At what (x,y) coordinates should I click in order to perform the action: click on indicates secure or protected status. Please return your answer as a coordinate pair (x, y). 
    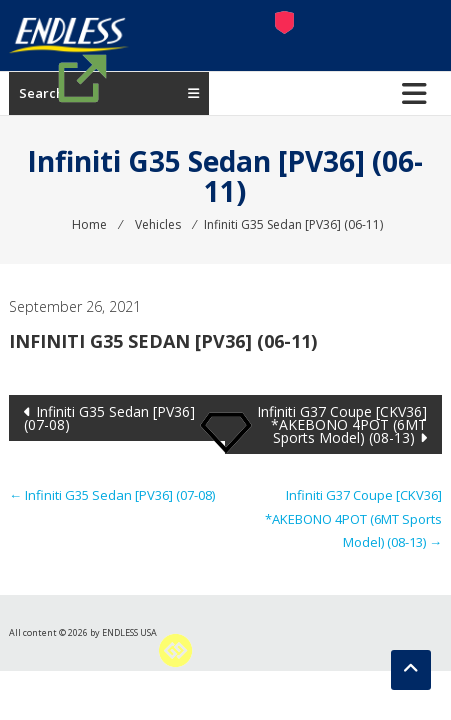
    Looking at the image, I should click on (284, 22).